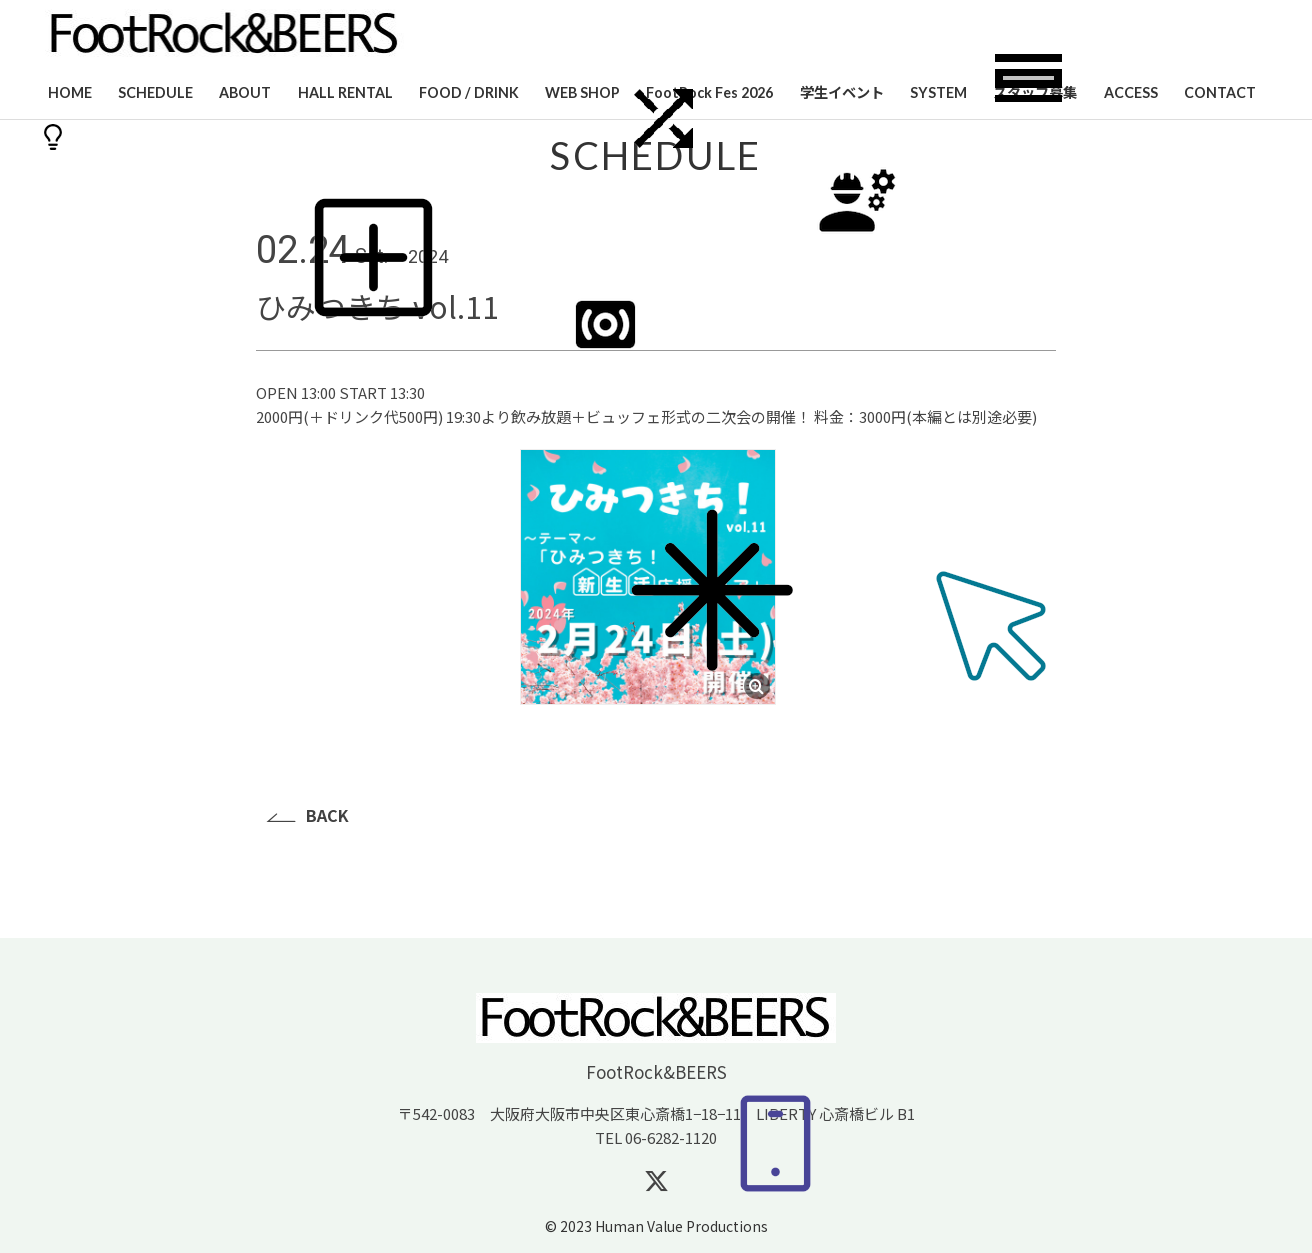 This screenshot has width=1312, height=1253. I want to click on view tips or suggestions, so click(53, 137).